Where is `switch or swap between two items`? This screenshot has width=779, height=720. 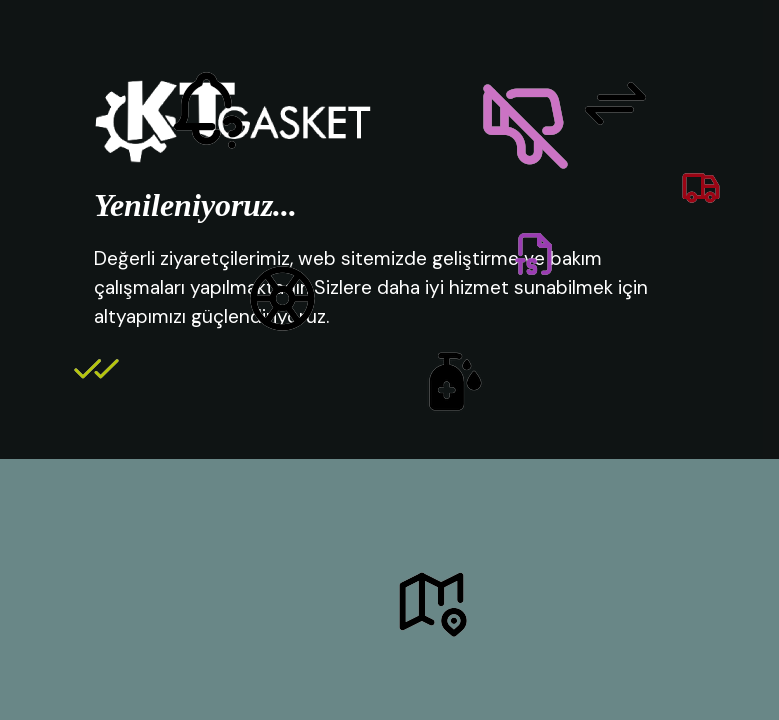 switch or swap between two items is located at coordinates (615, 103).